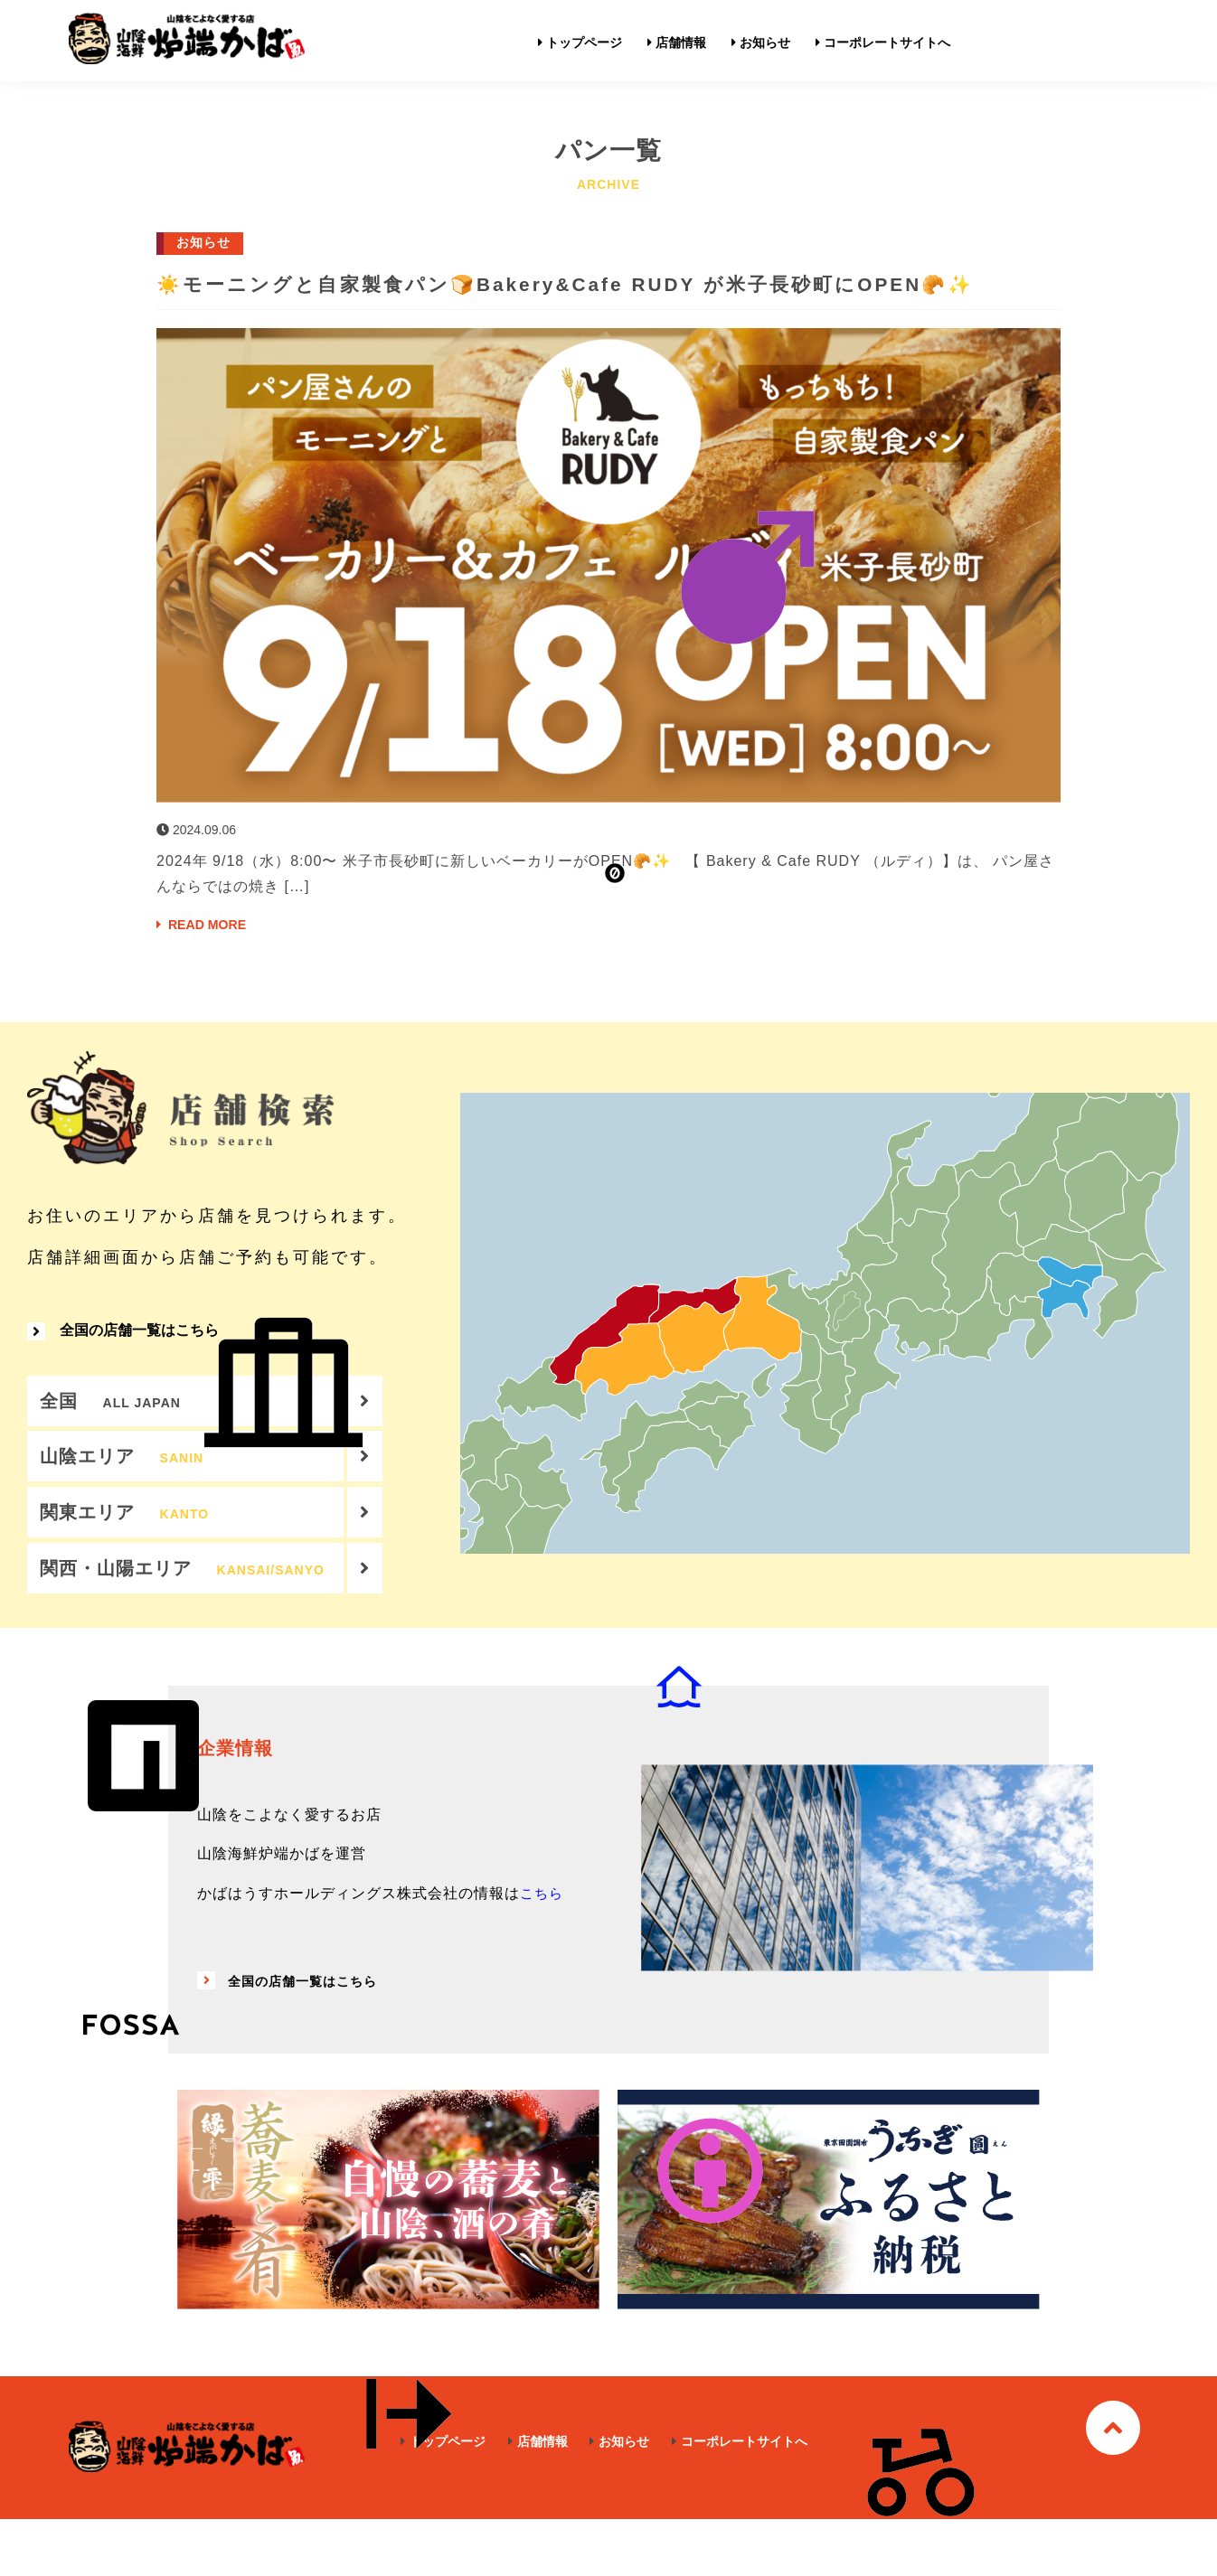 The height and width of the screenshot is (2576, 1217). I want to click on expand content to the right, so click(406, 2413).